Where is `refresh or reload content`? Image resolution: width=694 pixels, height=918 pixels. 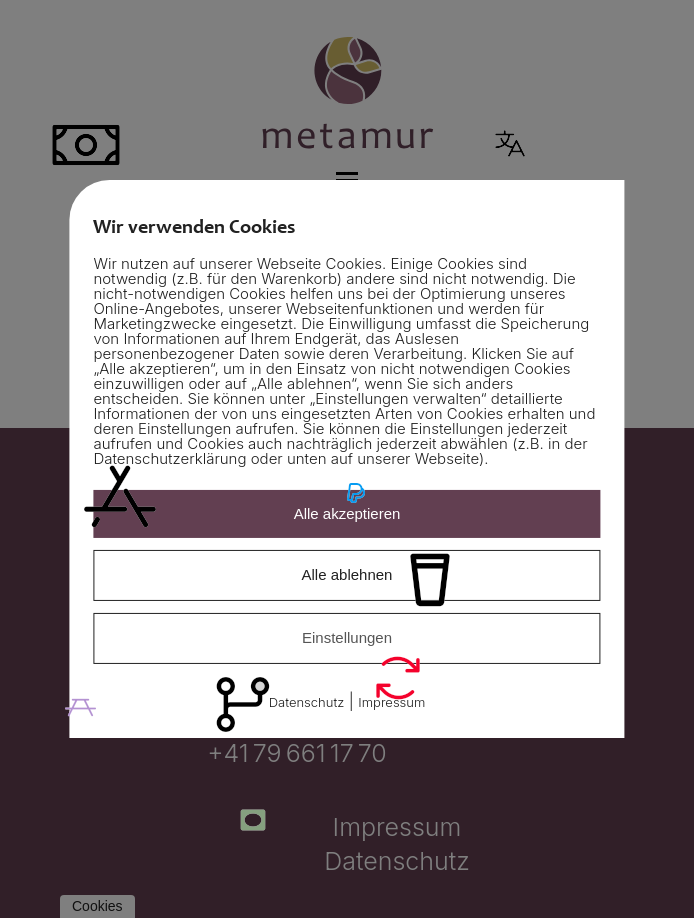
refresh or reload content is located at coordinates (398, 678).